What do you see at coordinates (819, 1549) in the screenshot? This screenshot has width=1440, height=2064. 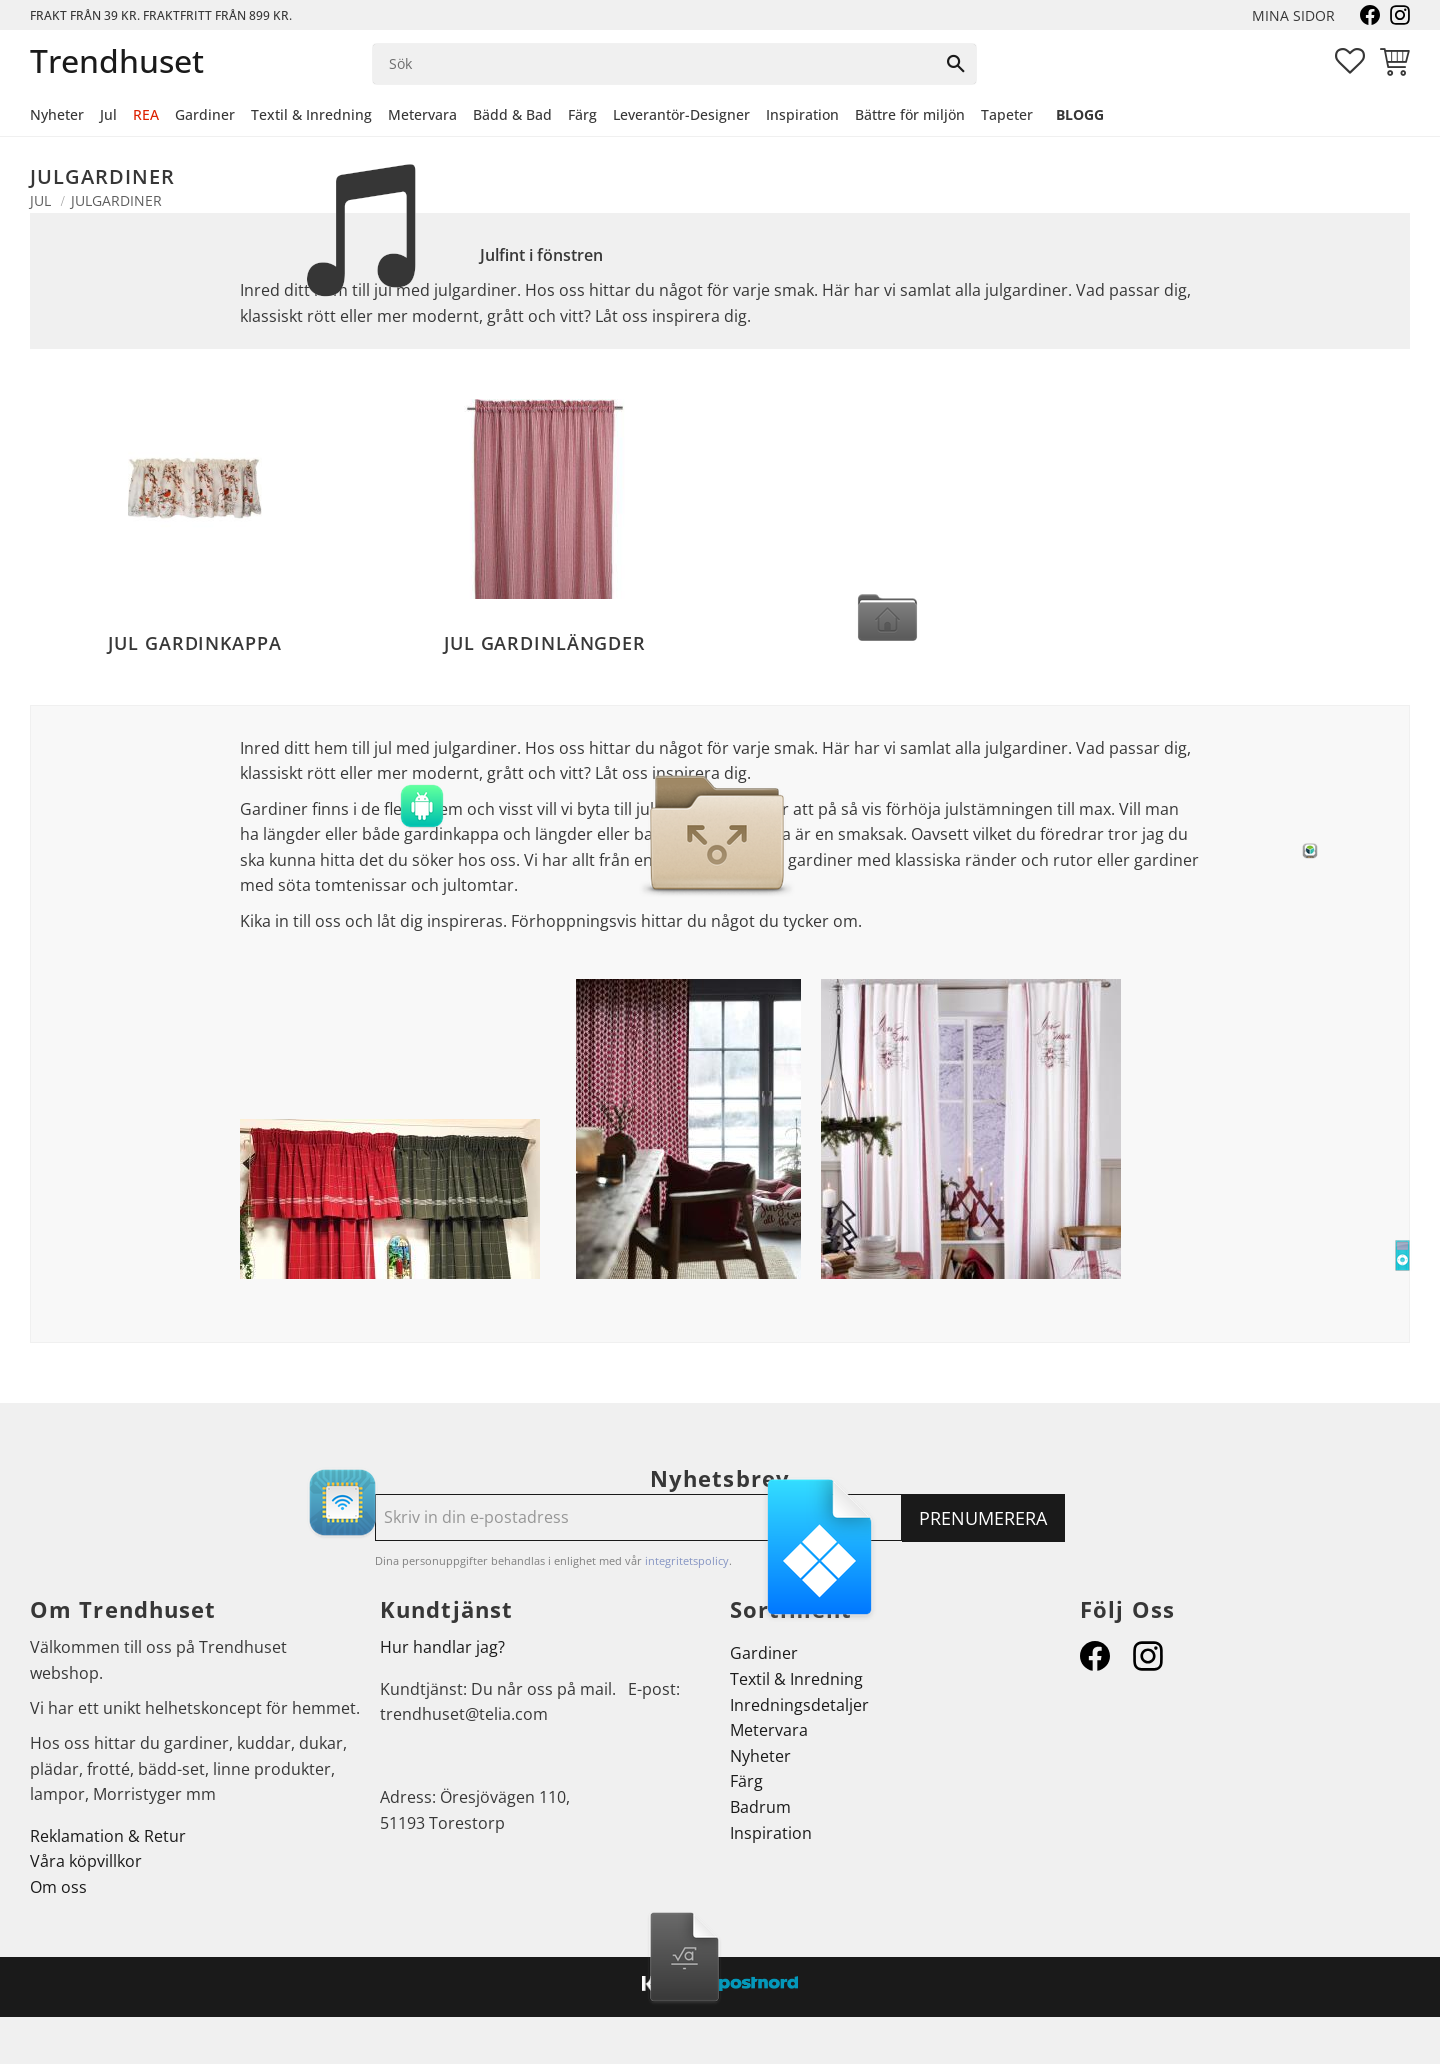 I see `windows control panel file running through wine compatibility layer` at bounding box center [819, 1549].